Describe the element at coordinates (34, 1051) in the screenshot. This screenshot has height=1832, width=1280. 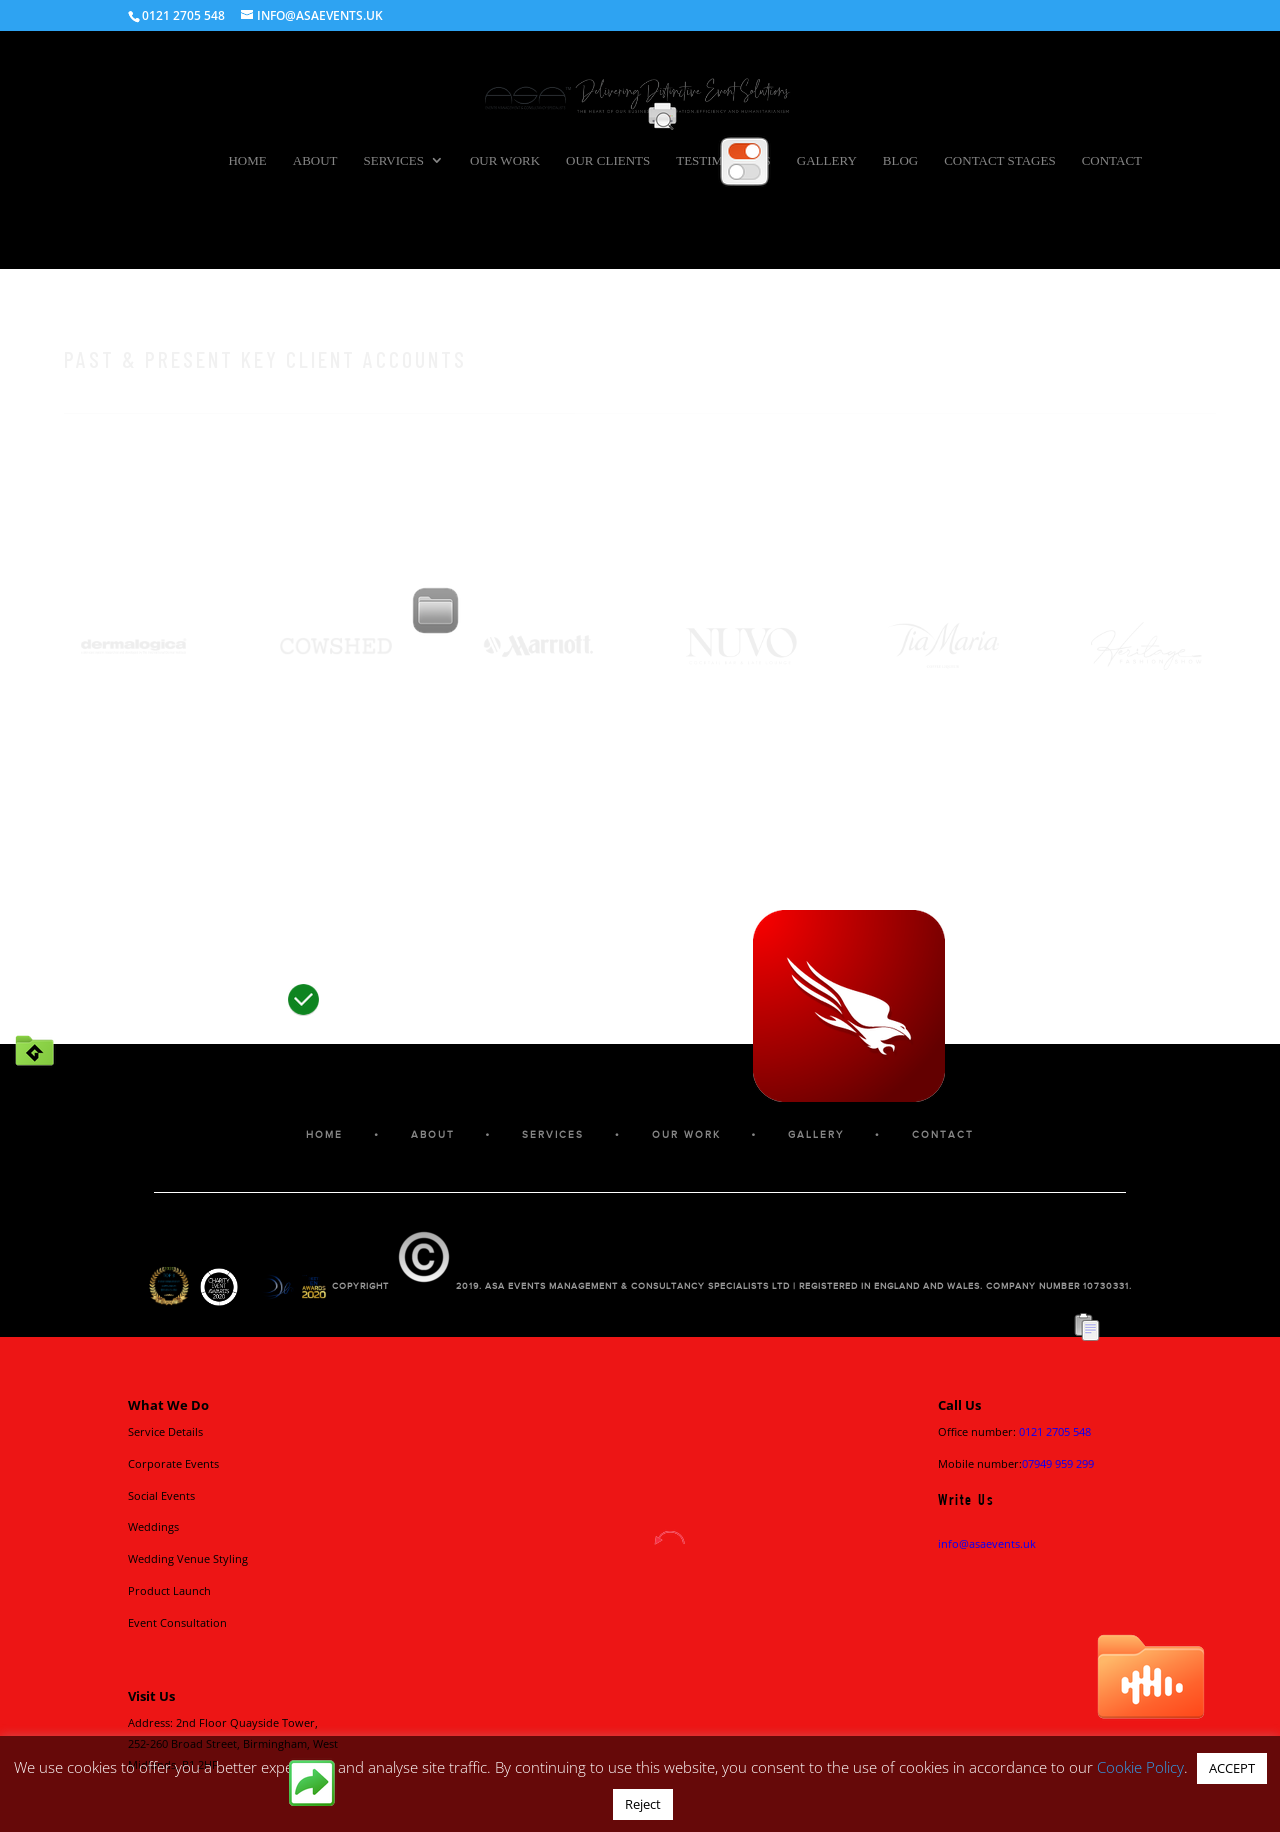
I see `open game maker studio project folder` at that location.